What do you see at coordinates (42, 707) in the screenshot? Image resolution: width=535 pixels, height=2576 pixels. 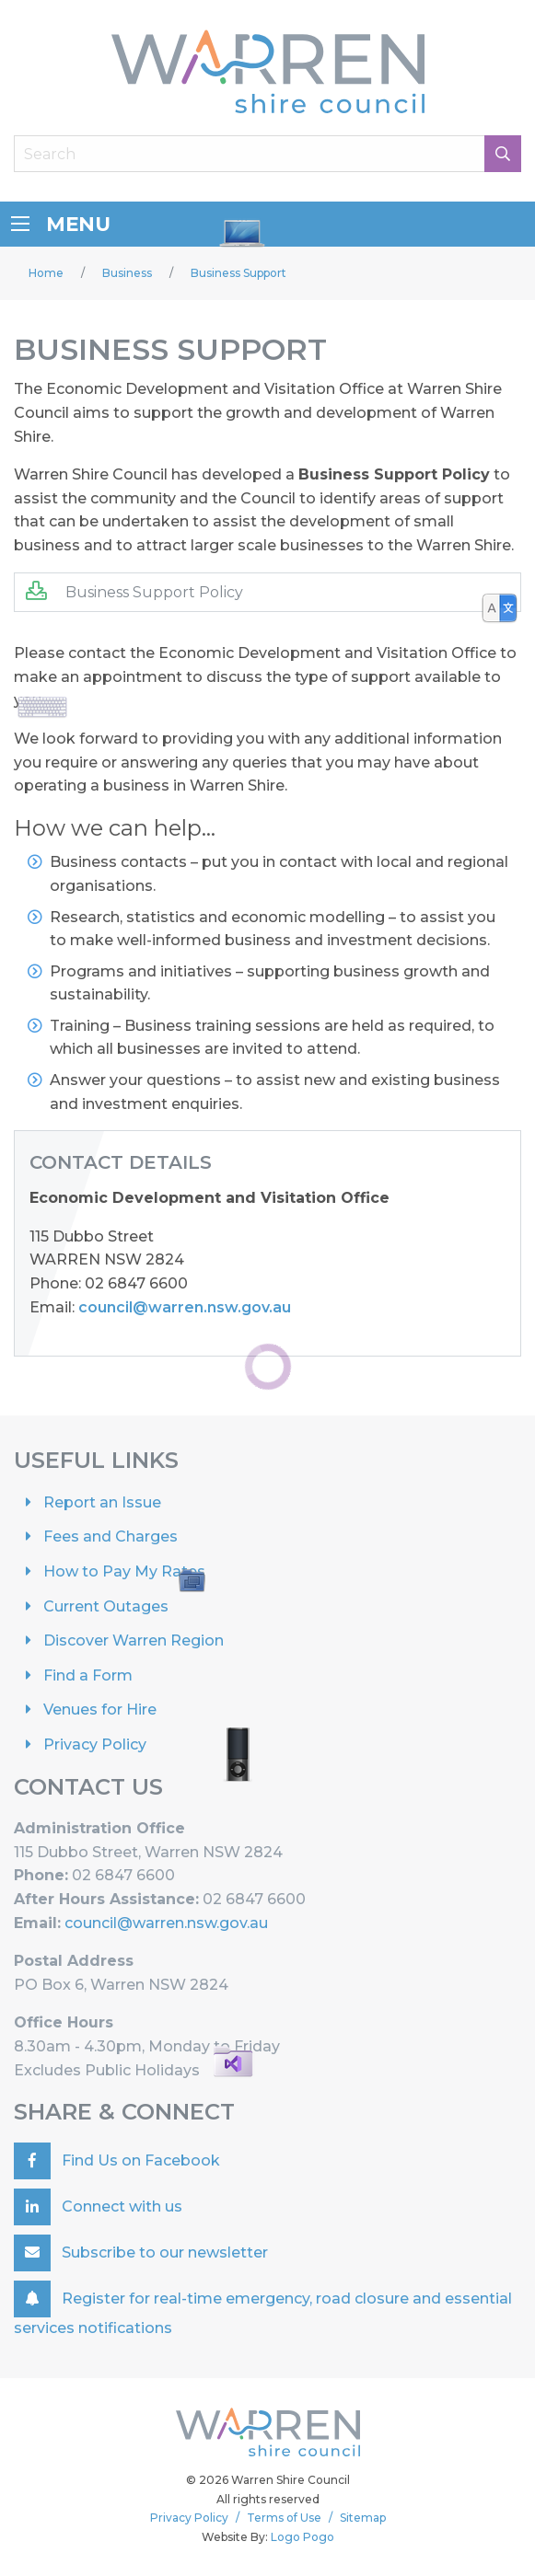 I see `connect a wireless bluetooth keyboard` at bounding box center [42, 707].